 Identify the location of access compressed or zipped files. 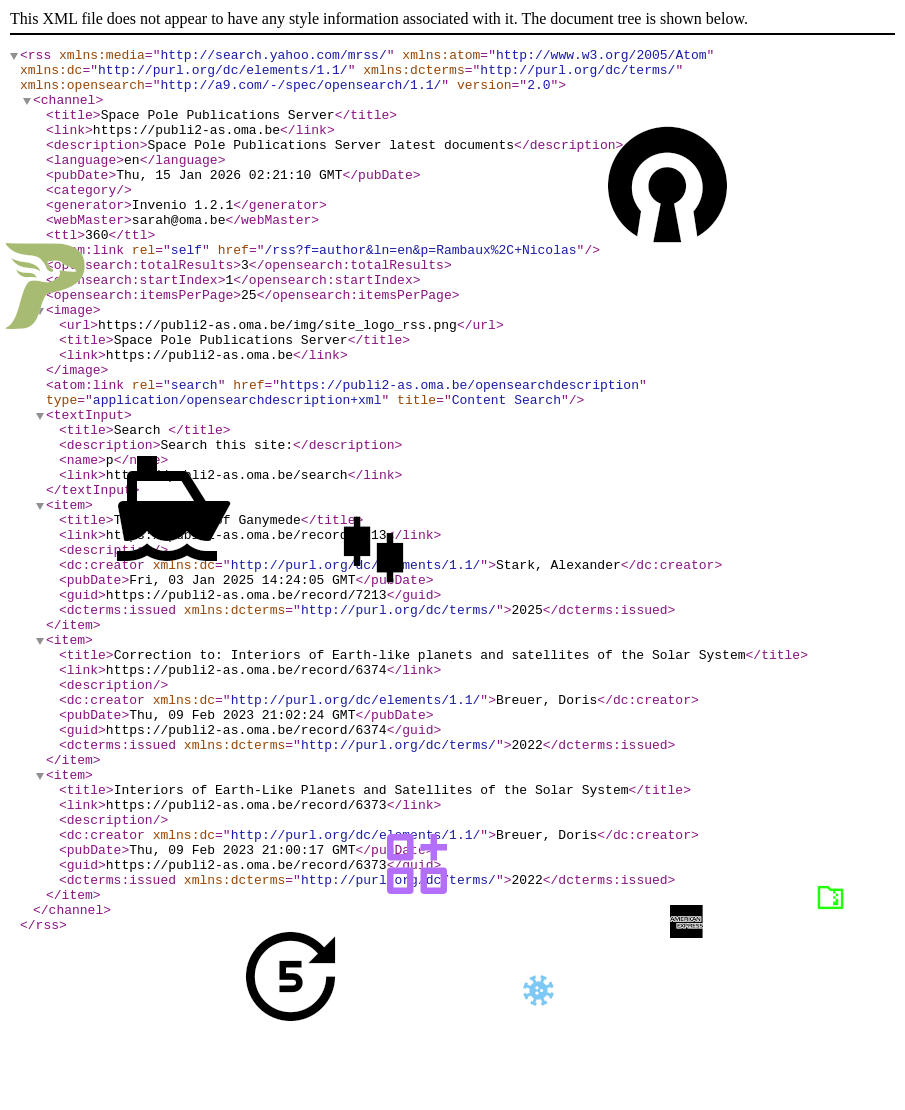
(830, 897).